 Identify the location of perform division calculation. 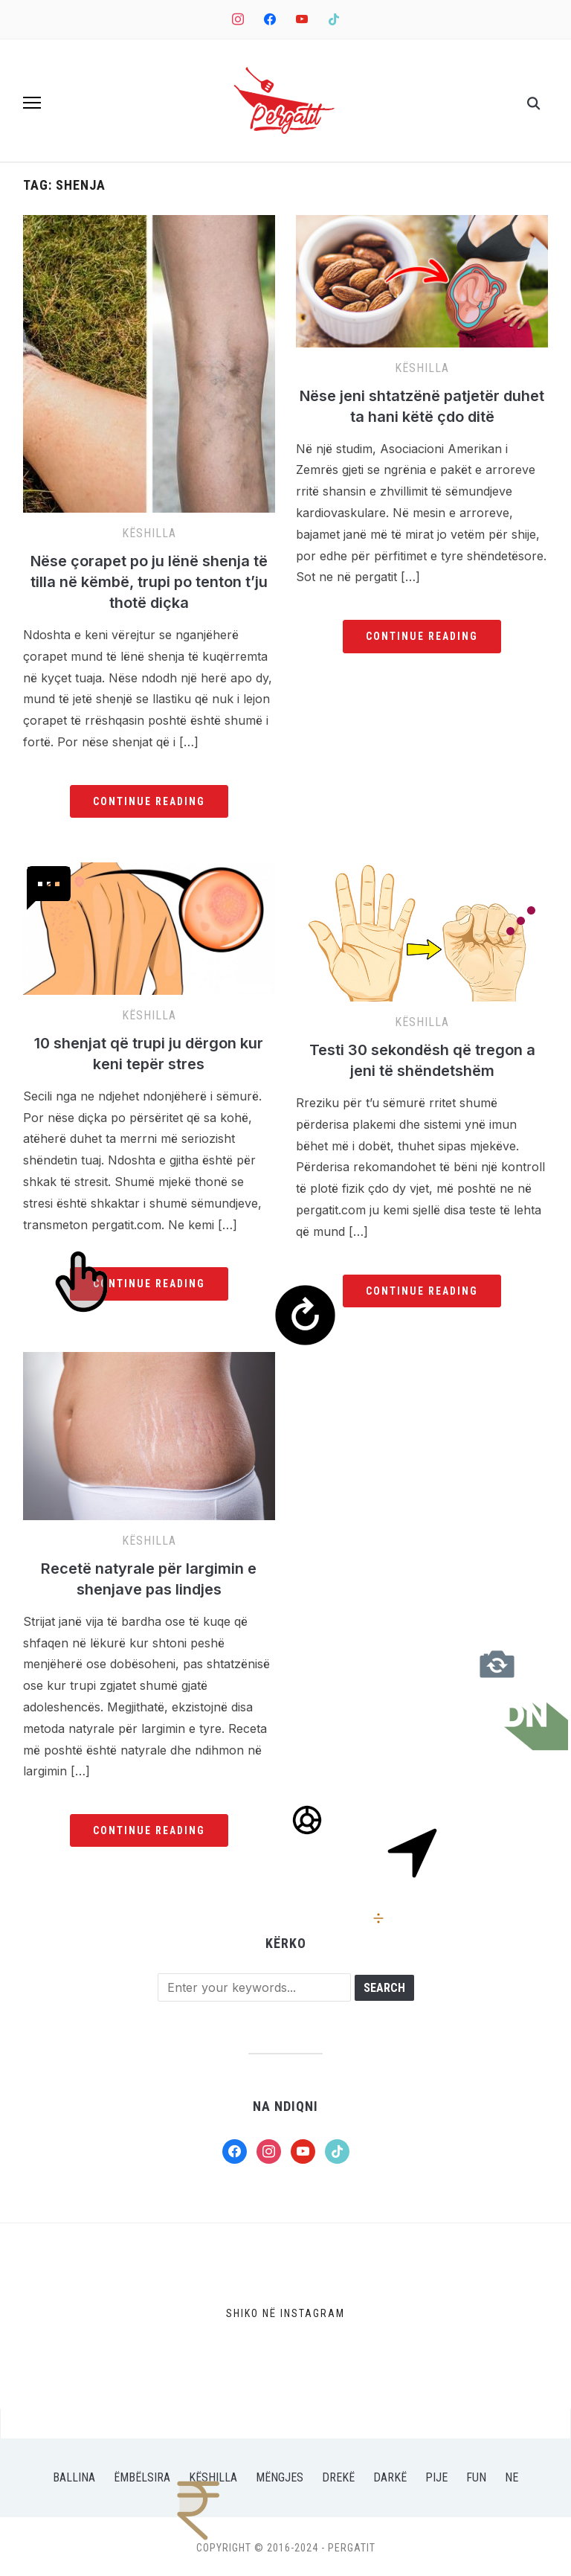
(378, 1918).